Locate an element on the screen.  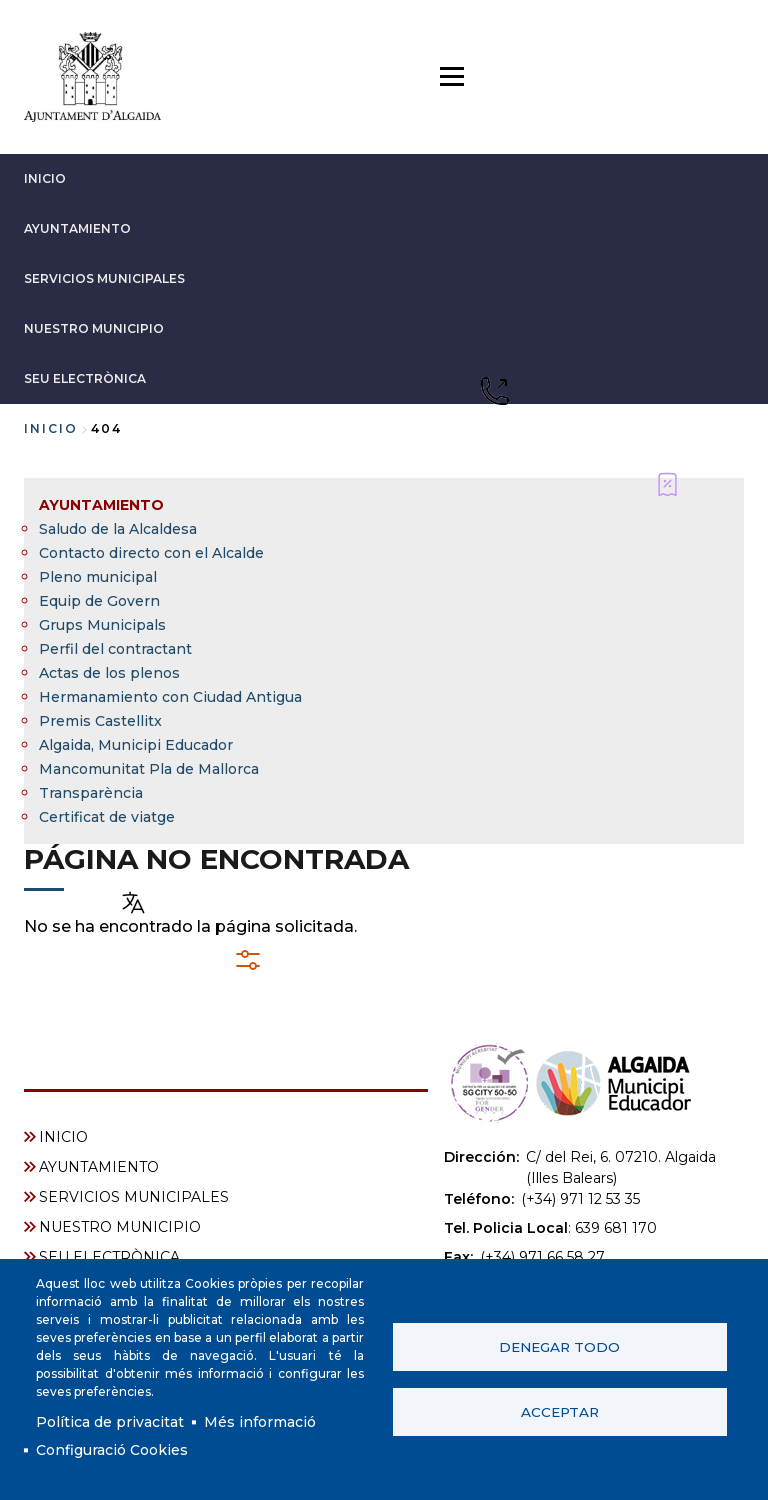
view discount or coupon codes is located at coordinates (667, 484).